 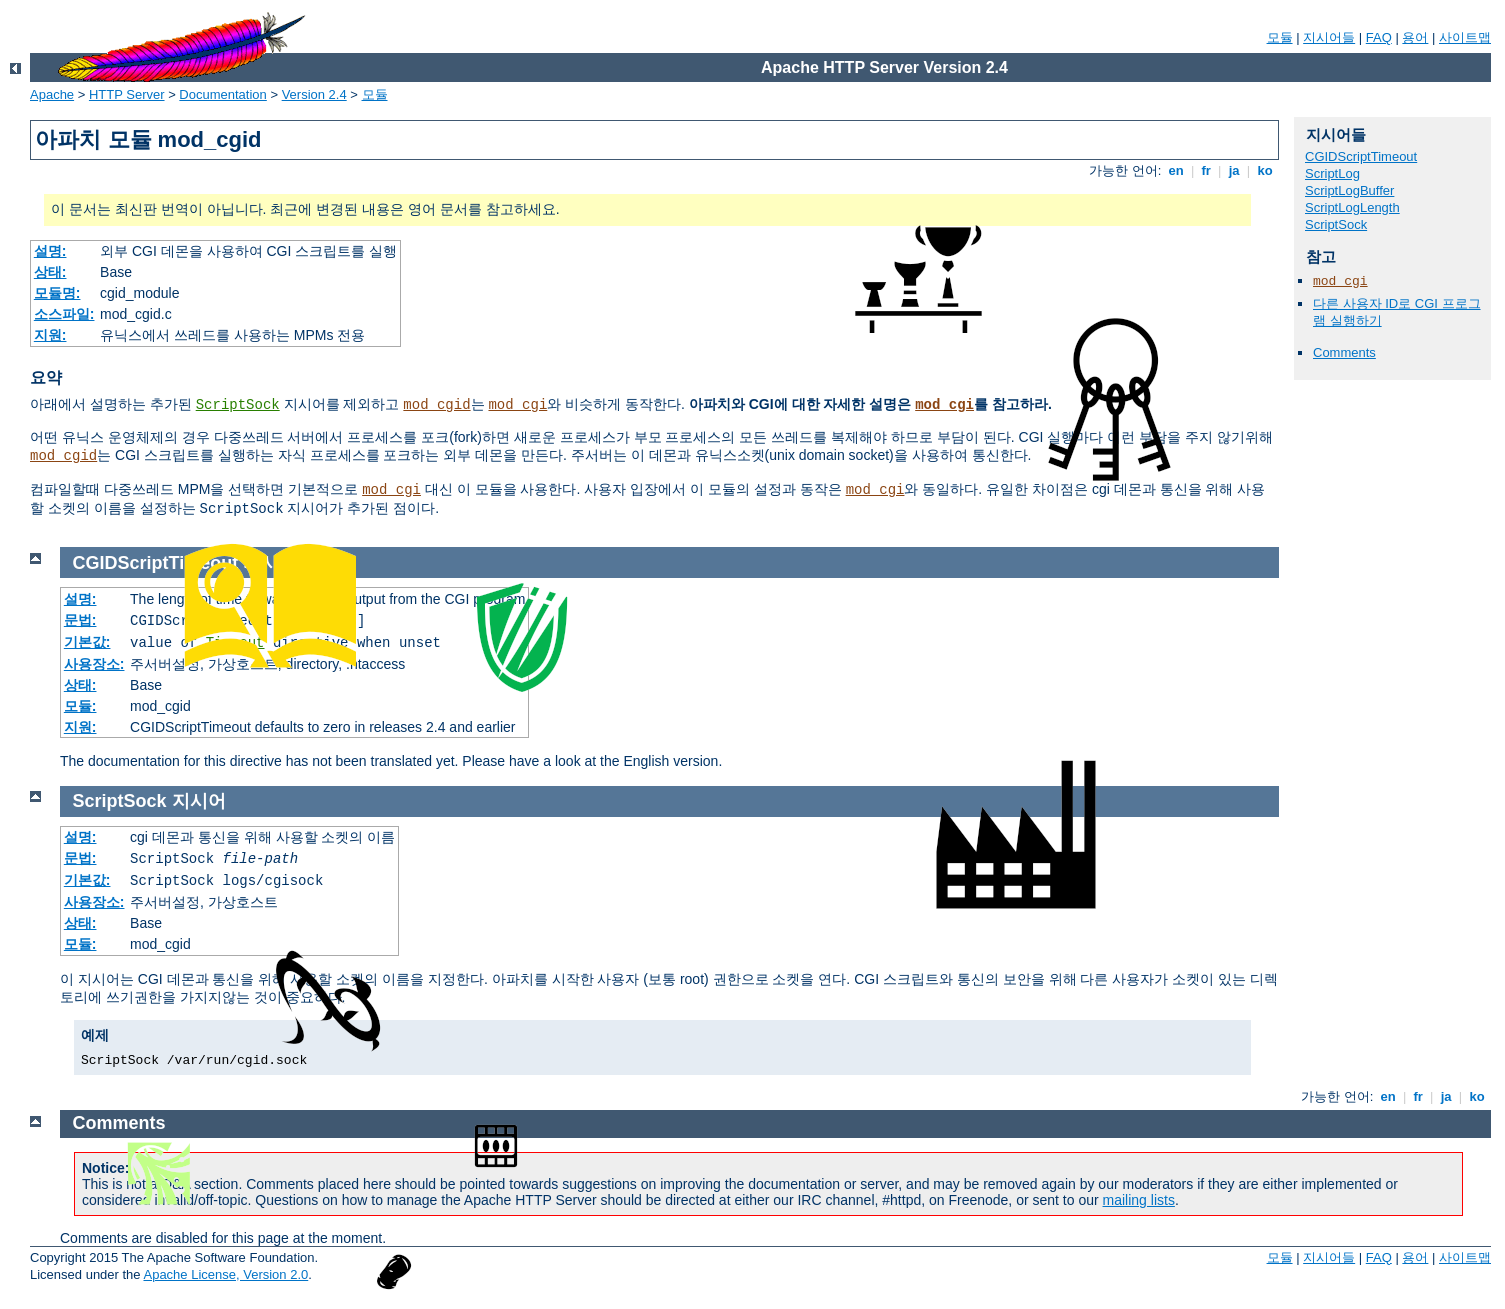 What do you see at coordinates (496, 1146) in the screenshot?
I see `view video or film content` at bounding box center [496, 1146].